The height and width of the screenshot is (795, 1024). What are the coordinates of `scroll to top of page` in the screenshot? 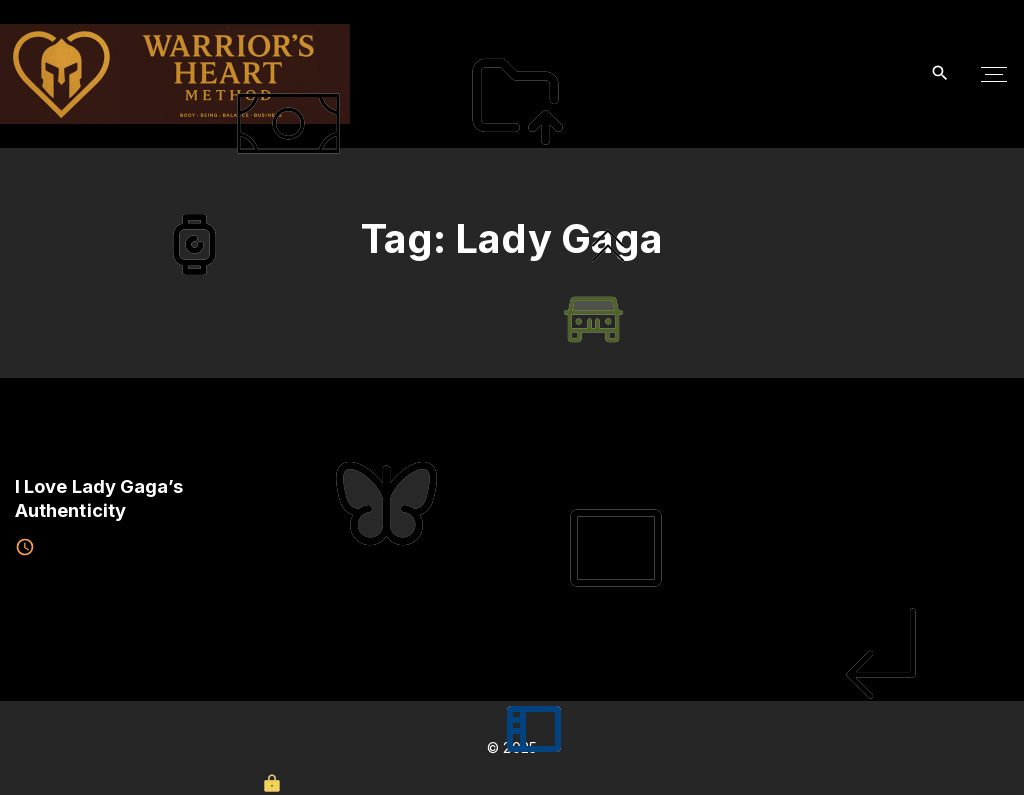 It's located at (608, 247).